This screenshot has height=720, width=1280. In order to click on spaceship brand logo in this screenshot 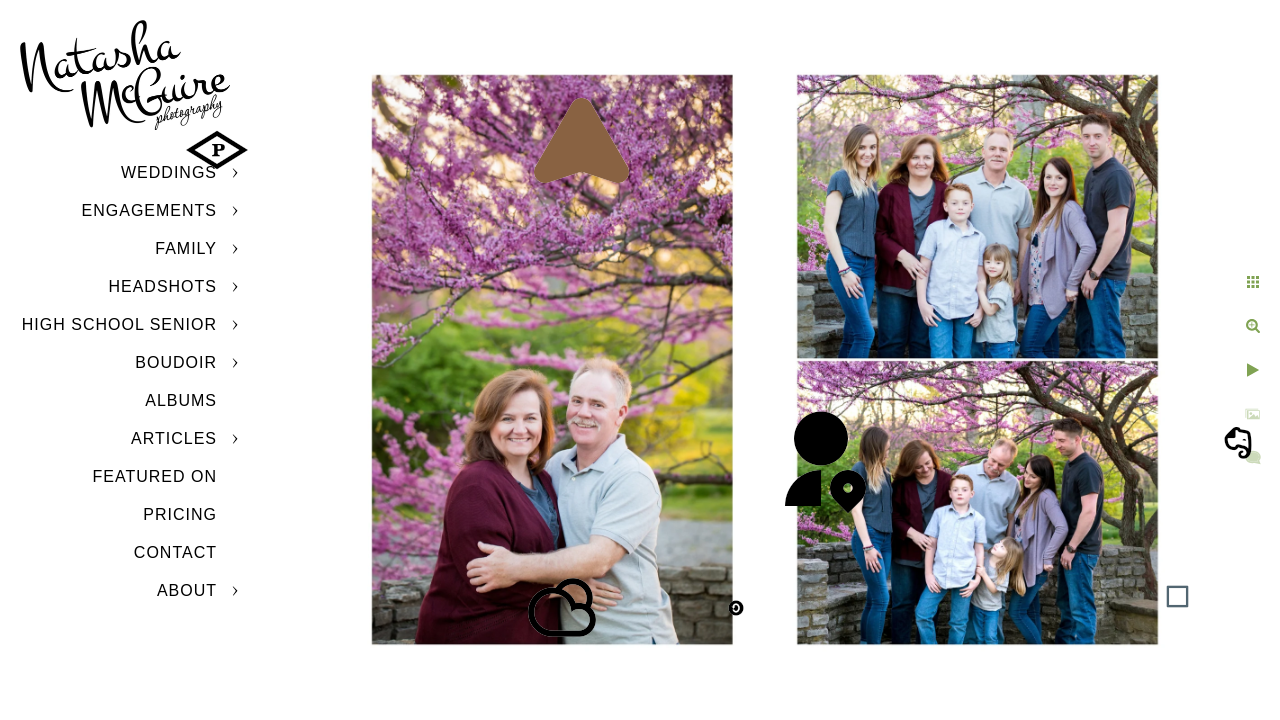, I will do `click(581, 140)`.